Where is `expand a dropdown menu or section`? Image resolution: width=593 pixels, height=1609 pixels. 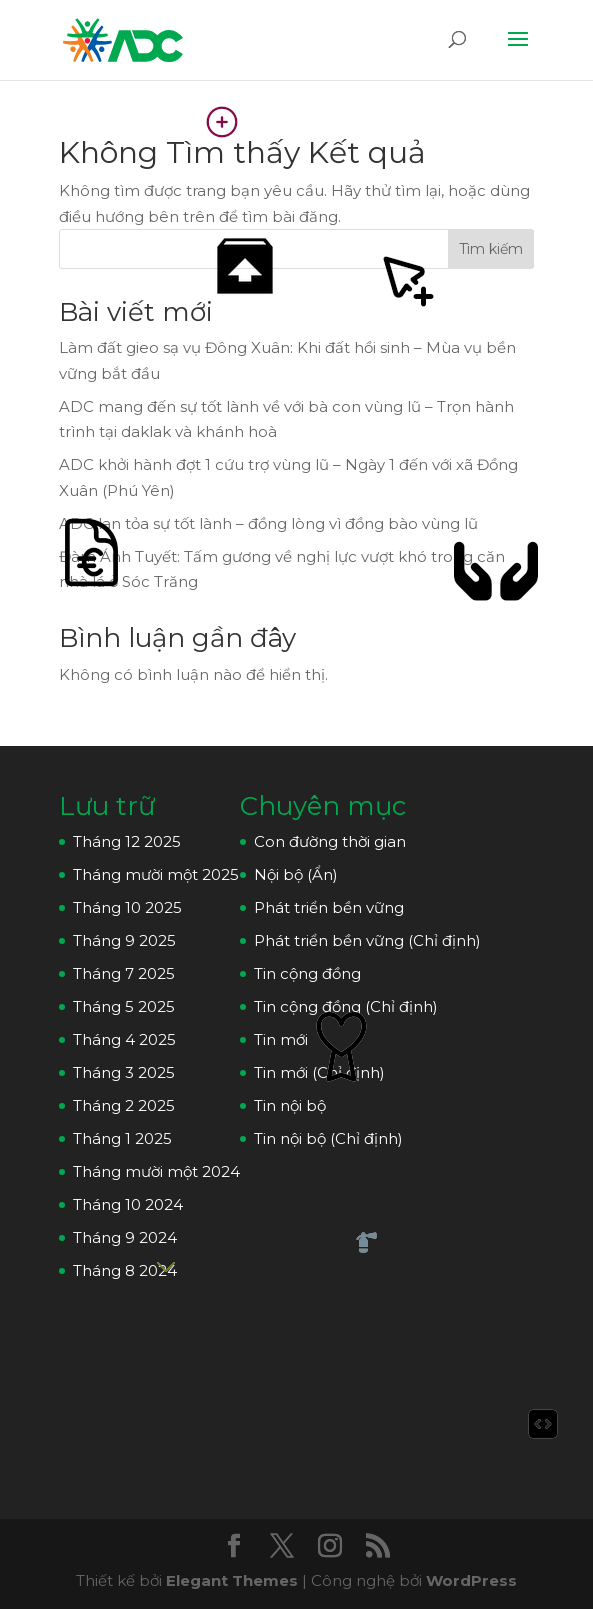
expand a dropdown menu or section is located at coordinates (166, 1267).